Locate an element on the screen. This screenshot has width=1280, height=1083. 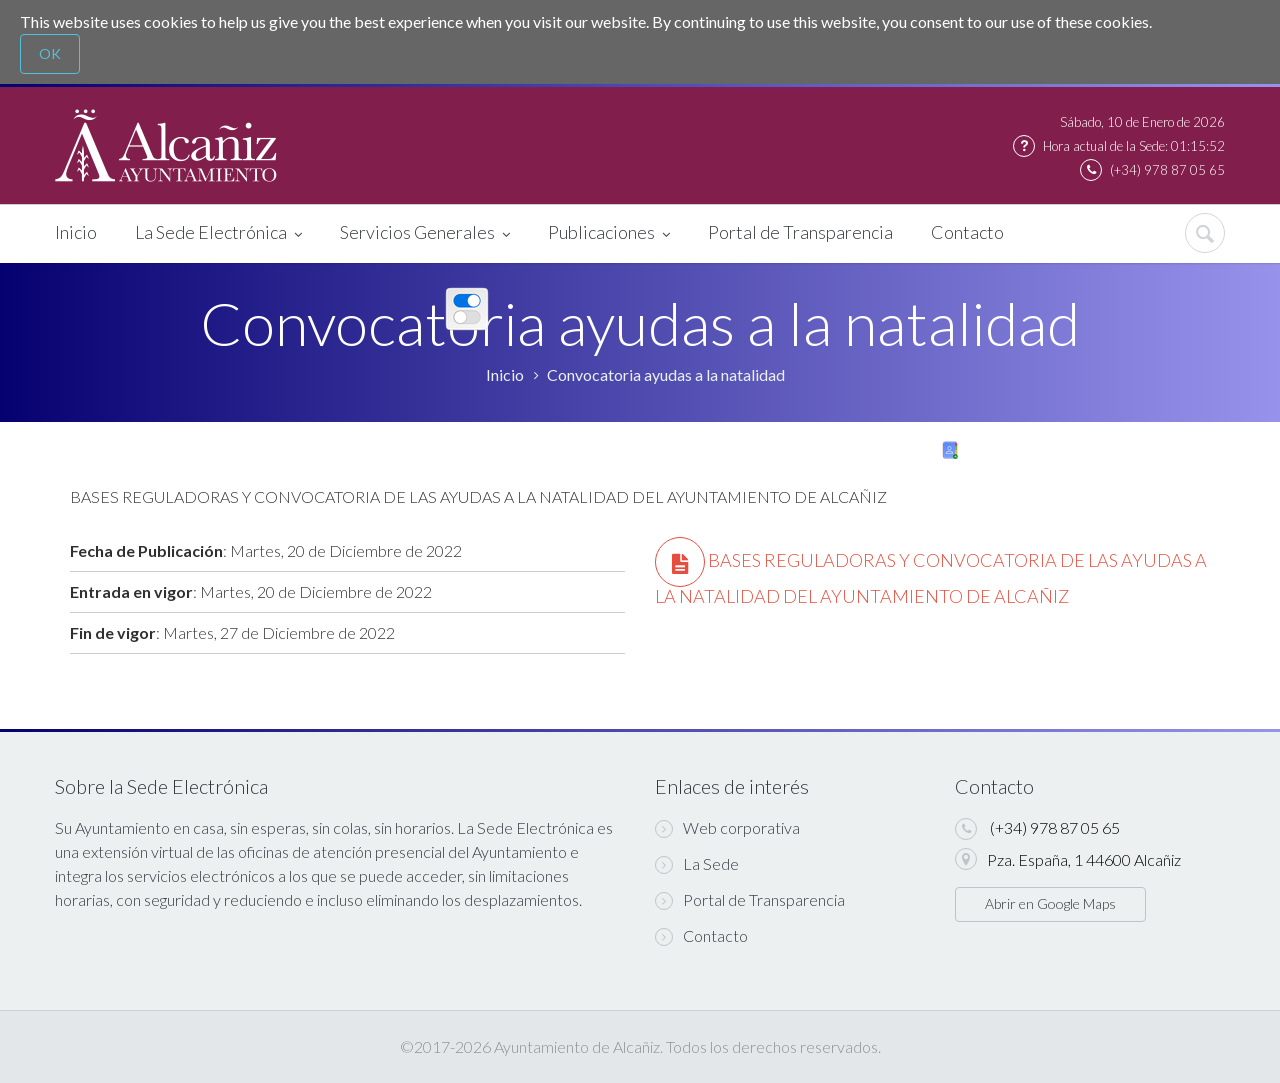
create a new contact in your address book is located at coordinates (950, 450).